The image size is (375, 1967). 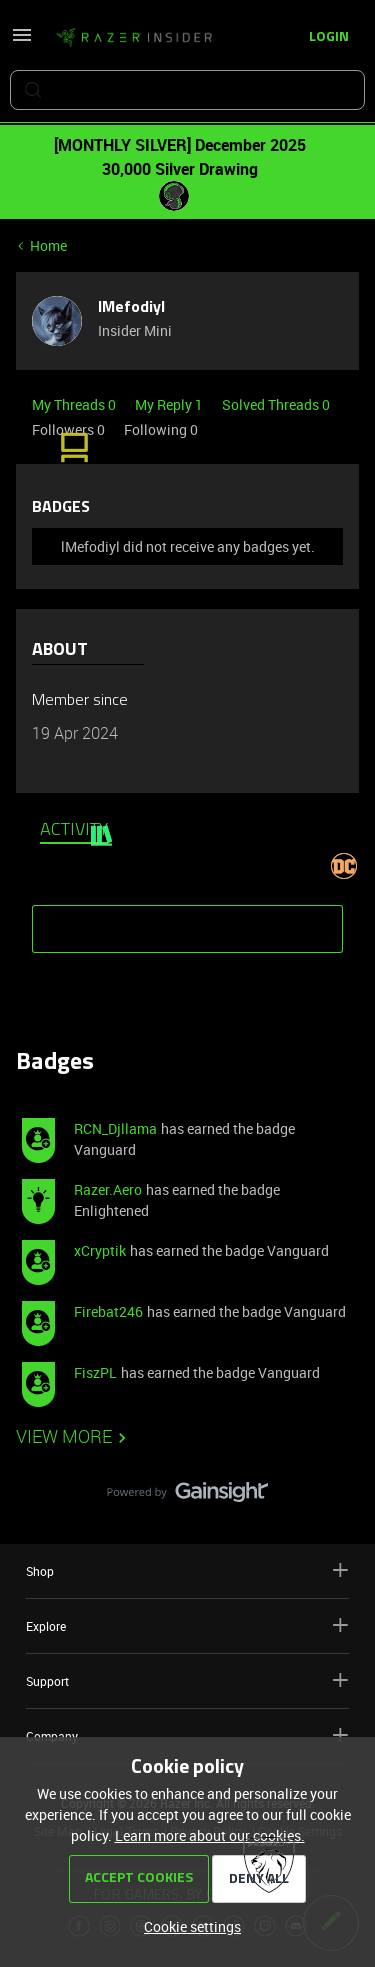 I want to click on open the StoryGraph app, so click(x=101, y=835).